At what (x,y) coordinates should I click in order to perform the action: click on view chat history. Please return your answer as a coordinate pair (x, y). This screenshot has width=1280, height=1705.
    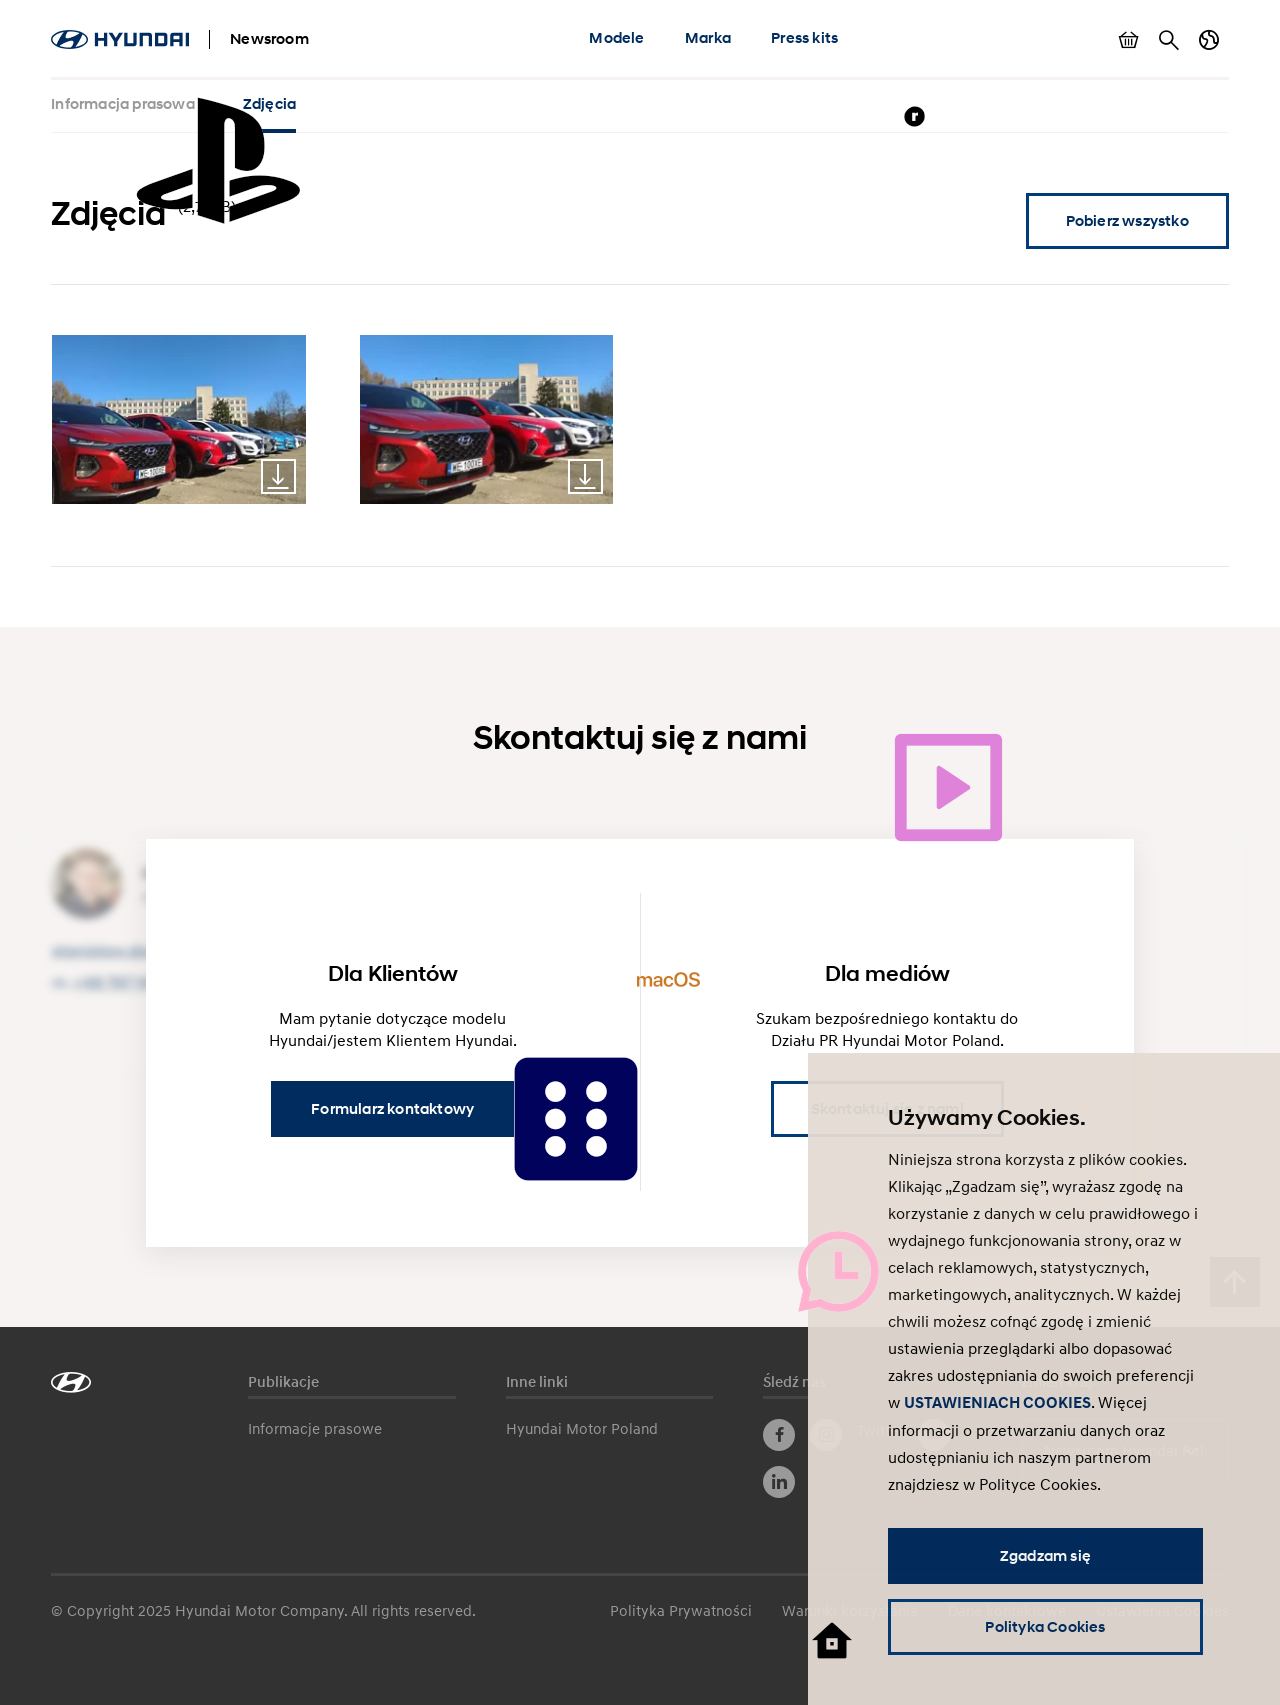
    Looking at the image, I should click on (838, 1271).